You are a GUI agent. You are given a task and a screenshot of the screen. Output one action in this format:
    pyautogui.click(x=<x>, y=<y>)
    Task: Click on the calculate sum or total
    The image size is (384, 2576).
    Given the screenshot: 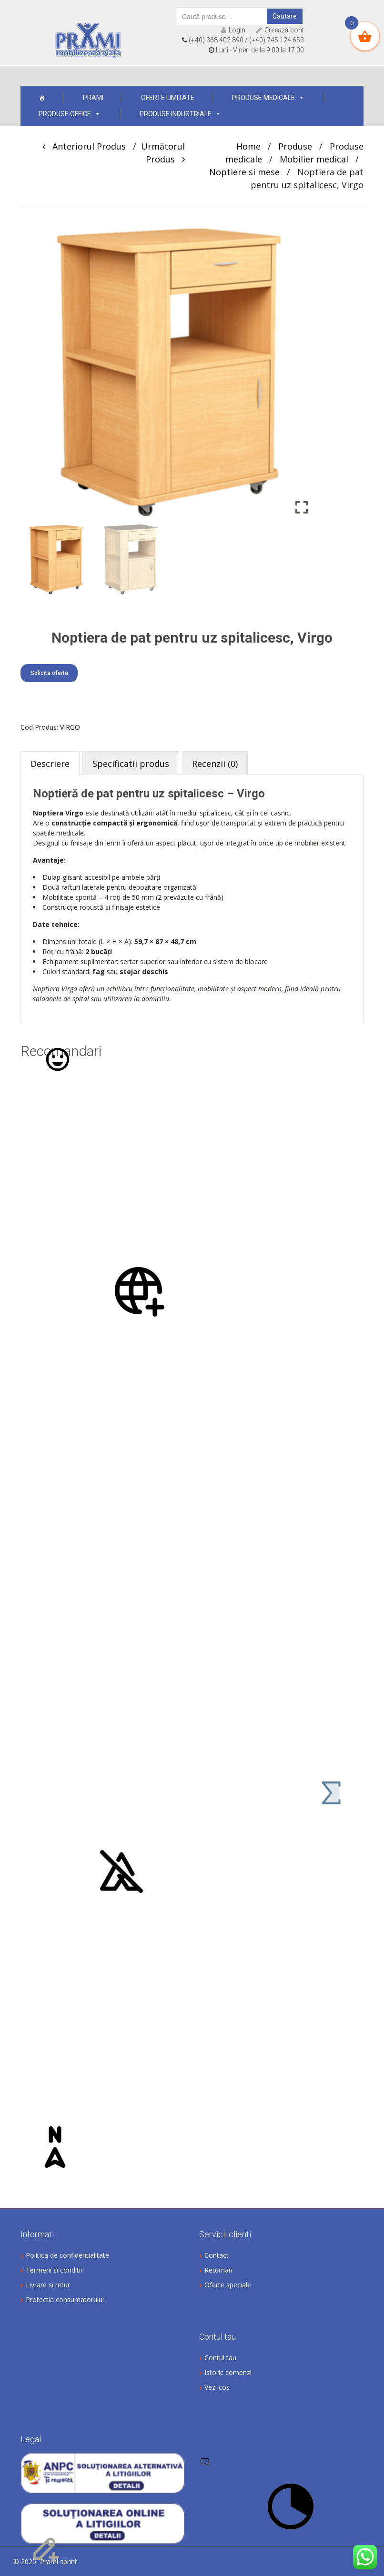 What is the action you would take?
    pyautogui.click(x=331, y=1793)
    